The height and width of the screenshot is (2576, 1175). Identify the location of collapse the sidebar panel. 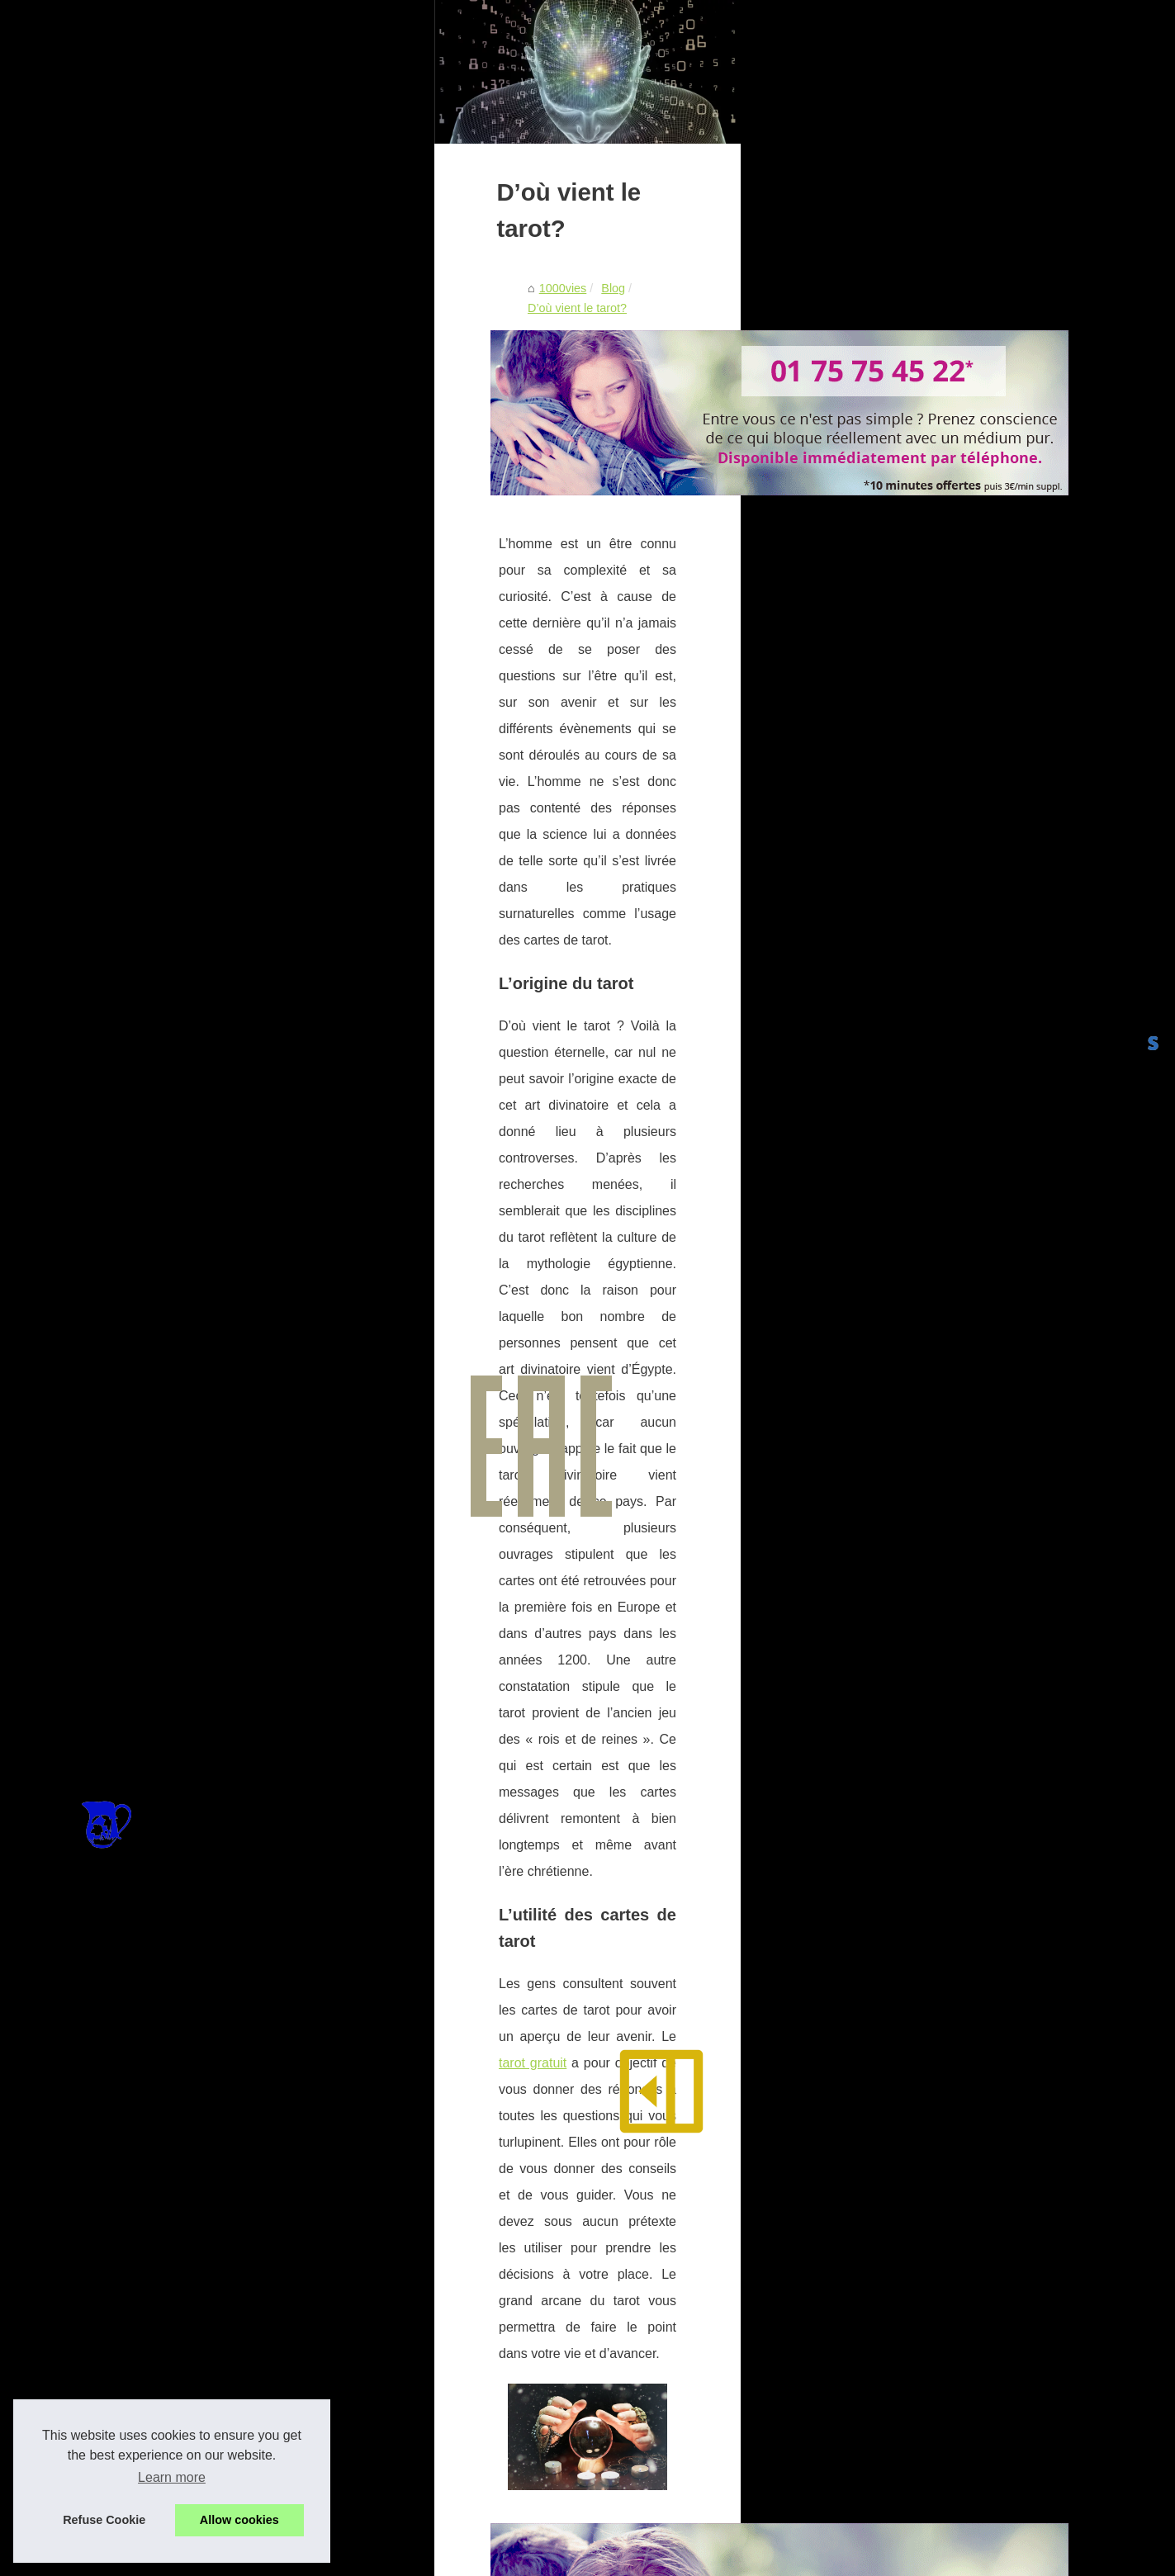
(661, 2091).